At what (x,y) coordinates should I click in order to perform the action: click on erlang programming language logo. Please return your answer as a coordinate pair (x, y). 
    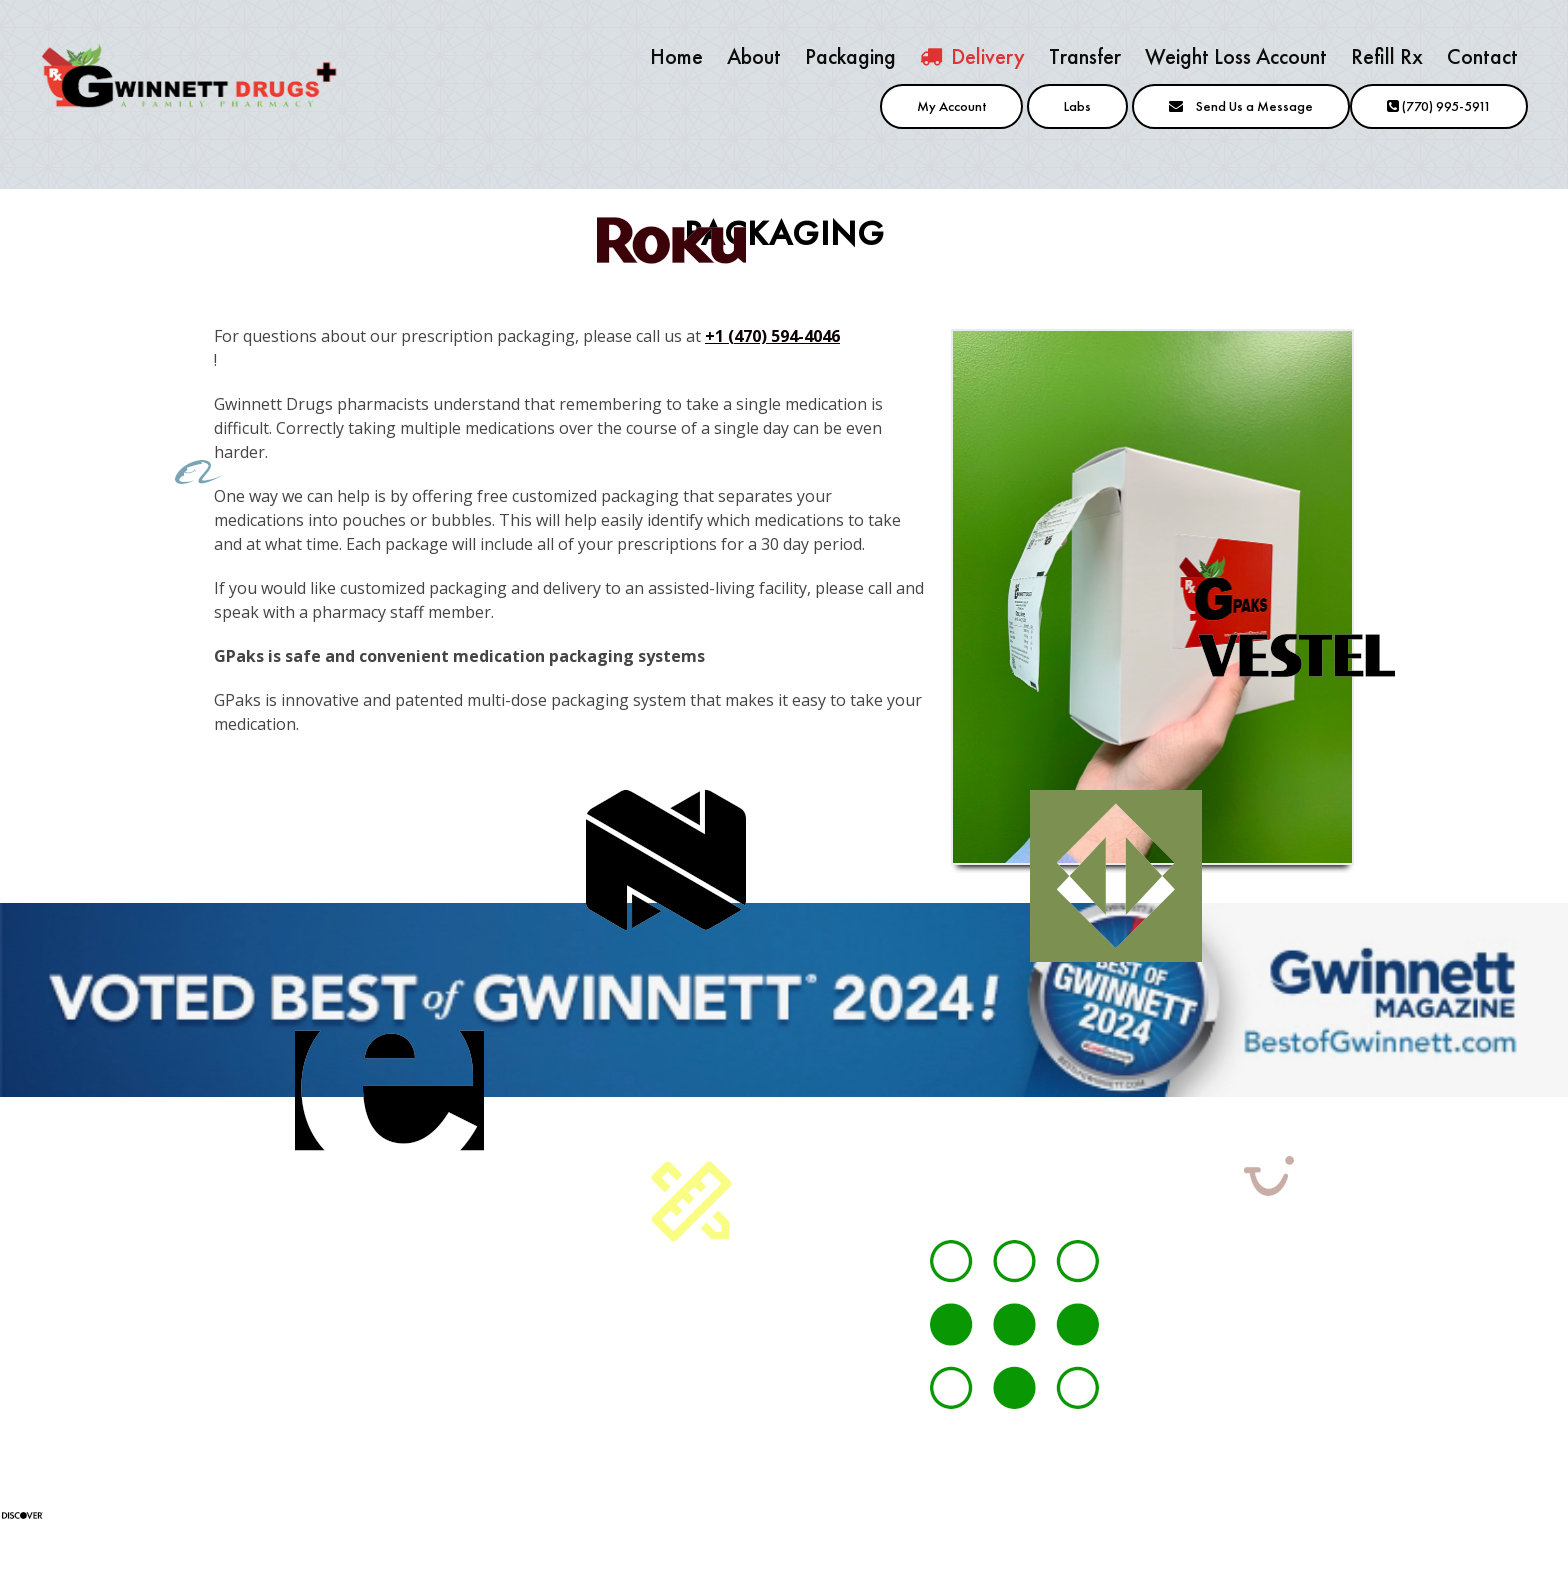
    Looking at the image, I should click on (389, 1090).